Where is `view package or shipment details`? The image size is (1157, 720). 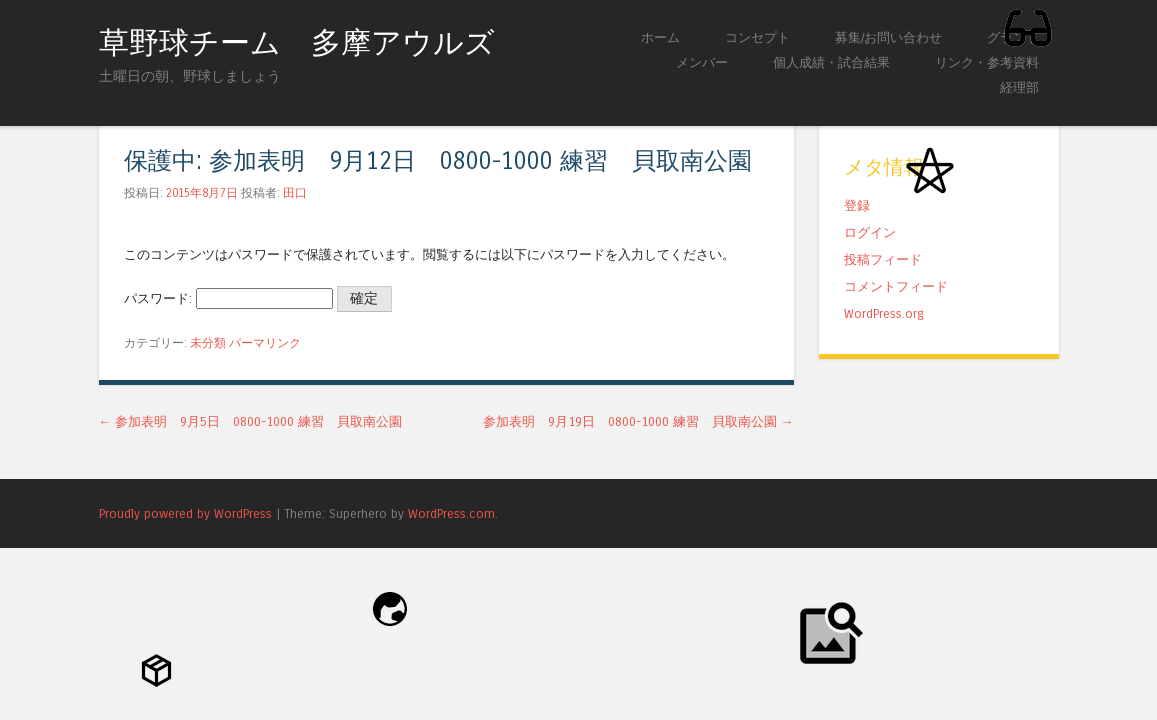 view package or shipment details is located at coordinates (156, 670).